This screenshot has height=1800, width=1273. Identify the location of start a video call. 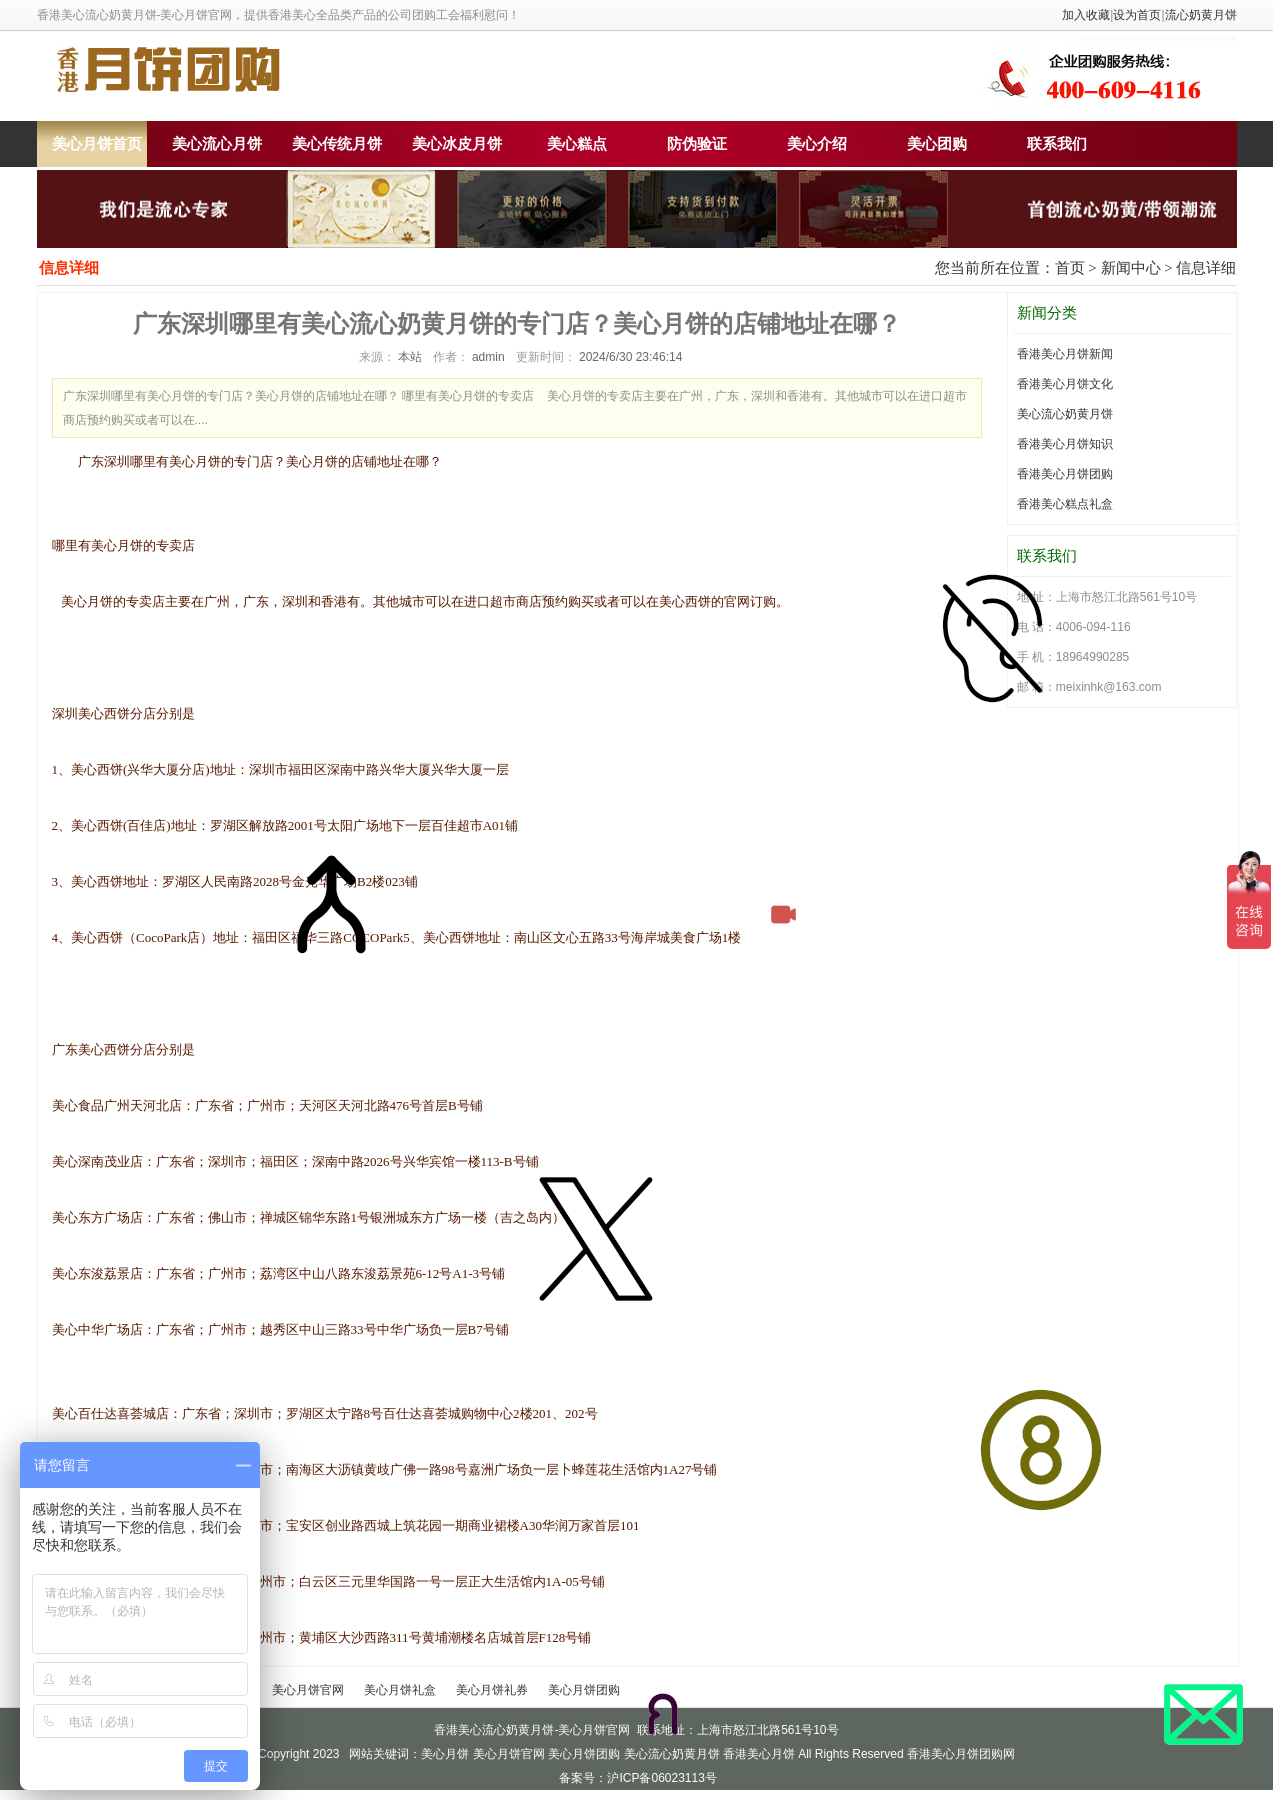
(783, 914).